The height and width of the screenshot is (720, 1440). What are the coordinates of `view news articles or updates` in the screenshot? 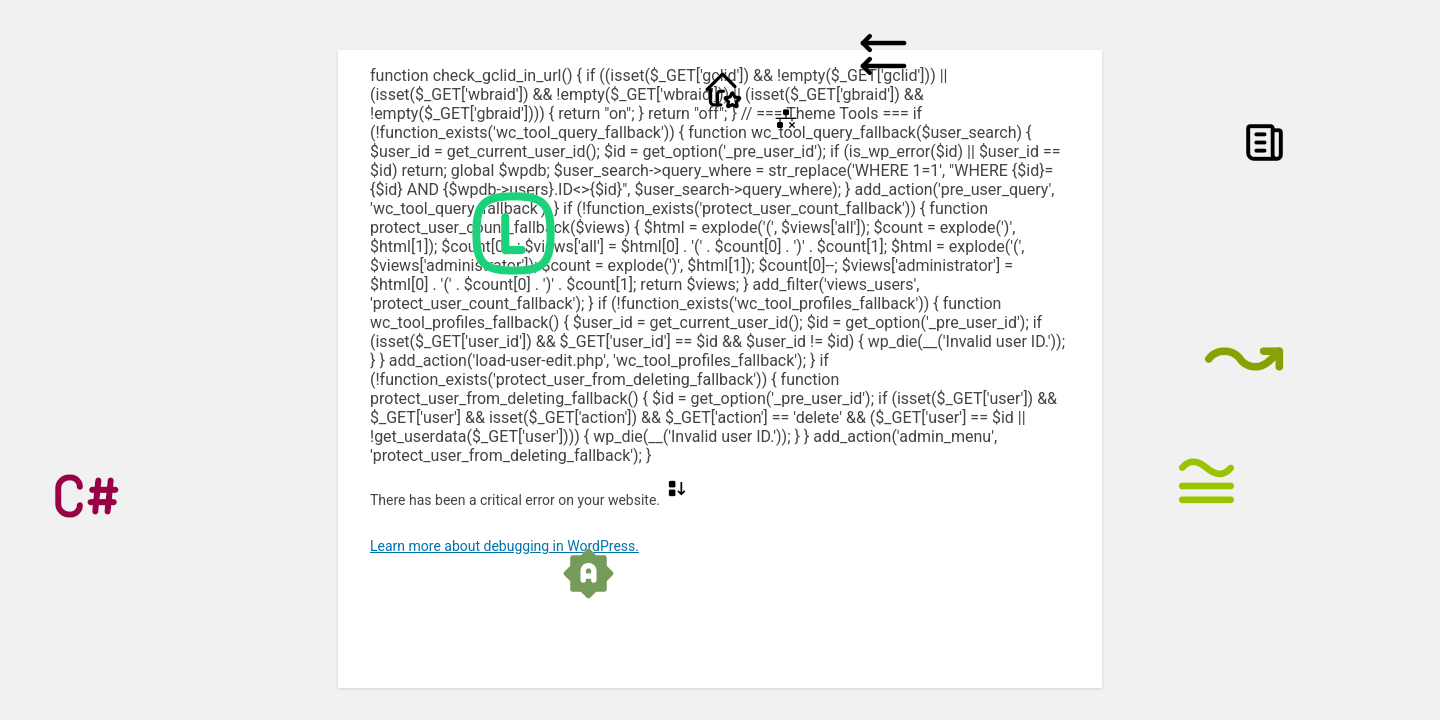 It's located at (1264, 142).